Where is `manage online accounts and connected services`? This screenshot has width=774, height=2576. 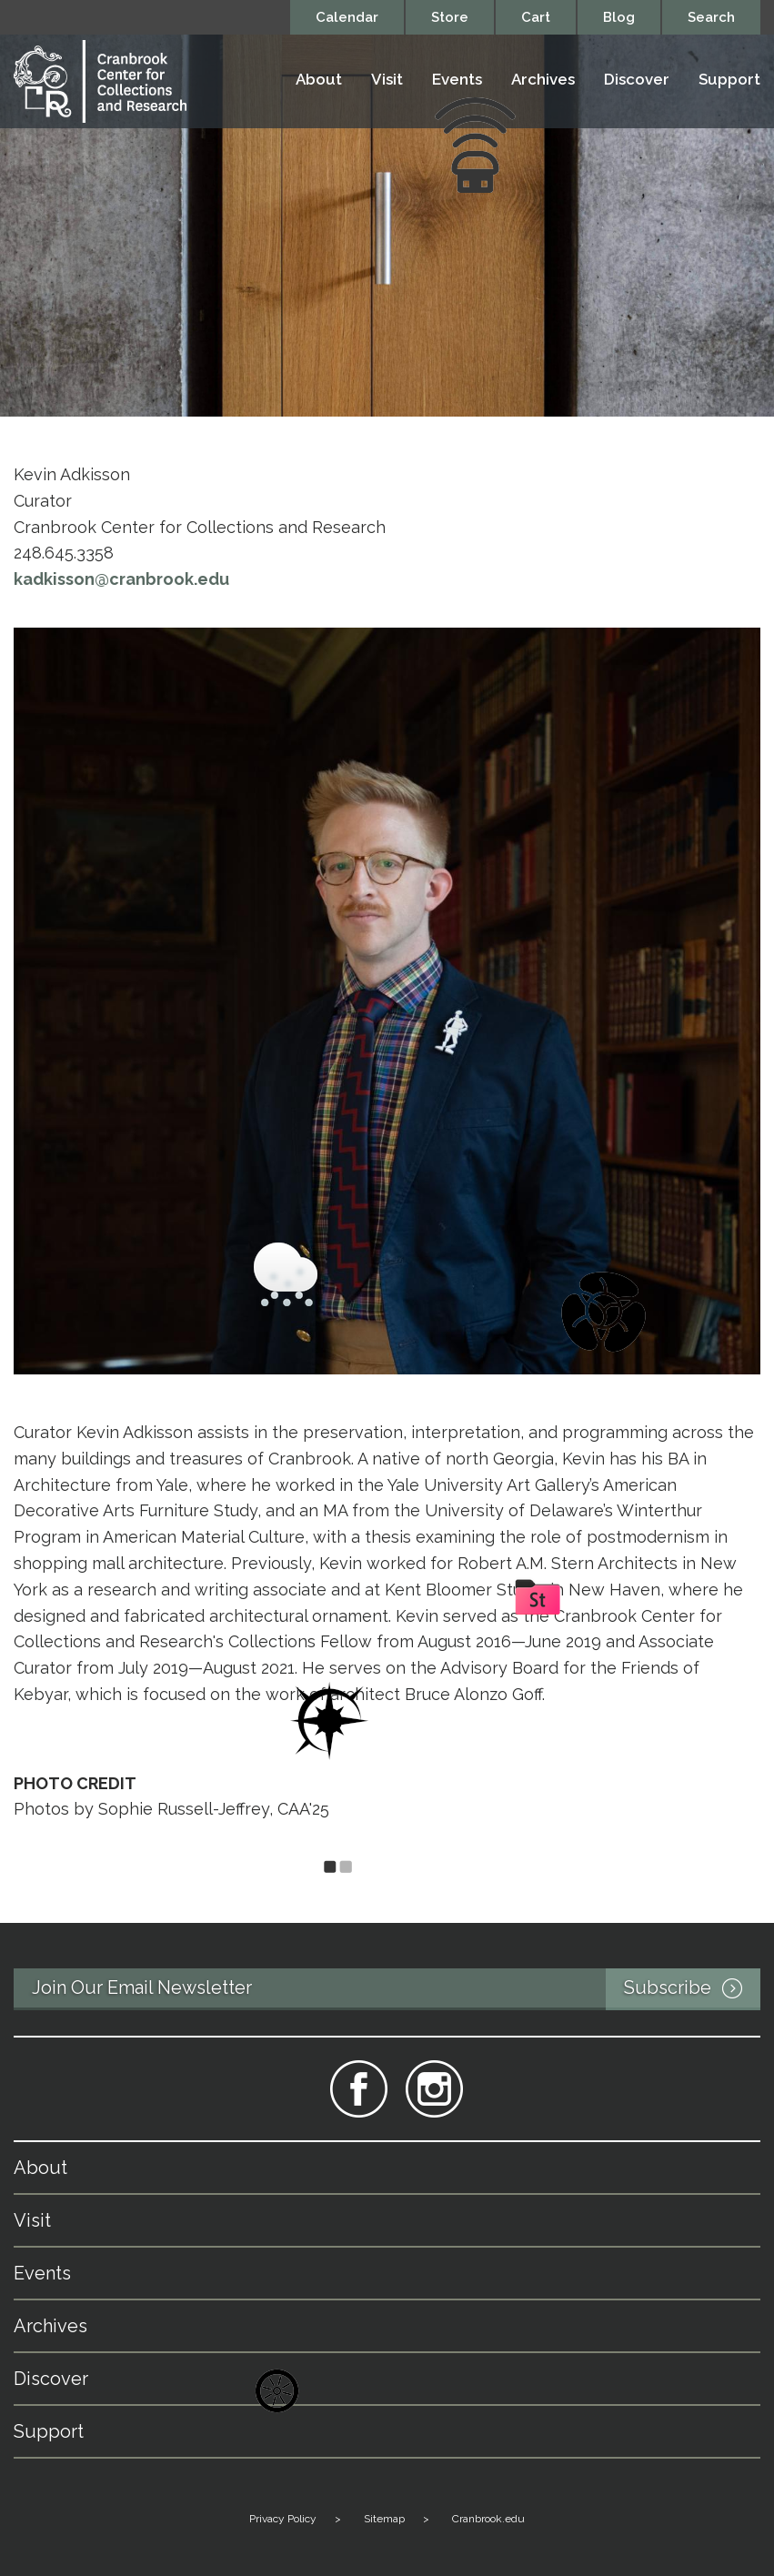 manage online accounts and connected services is located at coordinates (258, 941).